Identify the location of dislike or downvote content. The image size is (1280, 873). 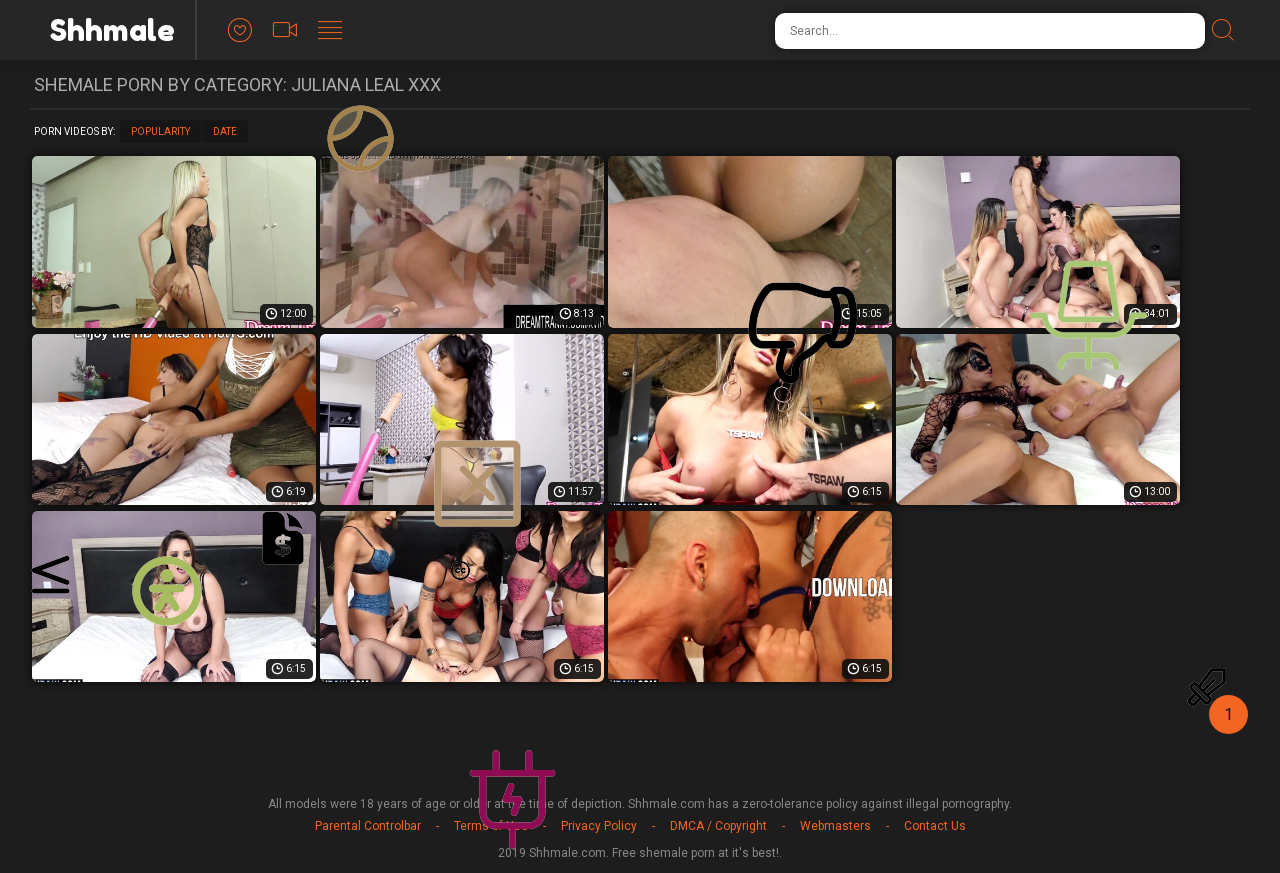
(803, 328).